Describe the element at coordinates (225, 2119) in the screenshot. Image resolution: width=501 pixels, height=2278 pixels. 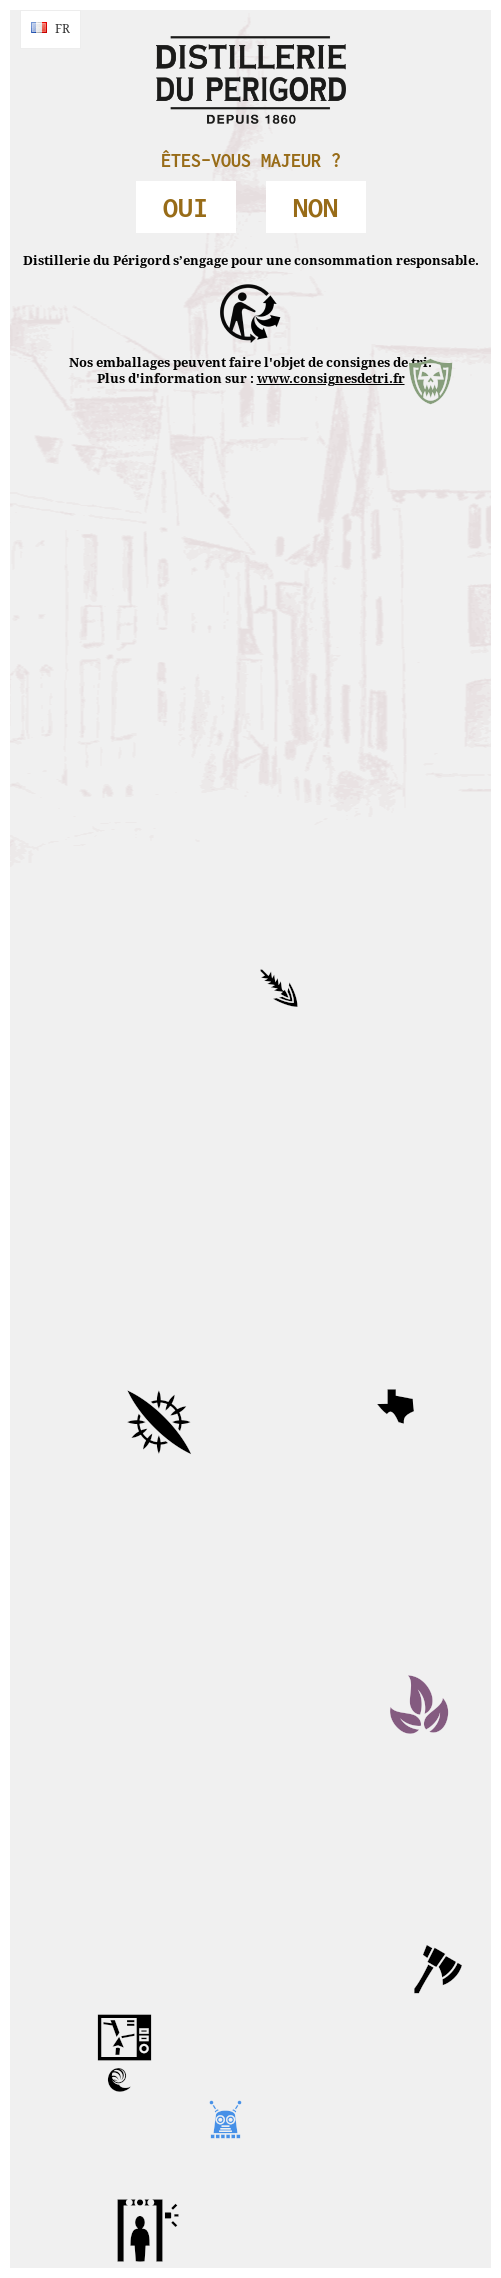
I see `access bot or AI assistant features` at that location.